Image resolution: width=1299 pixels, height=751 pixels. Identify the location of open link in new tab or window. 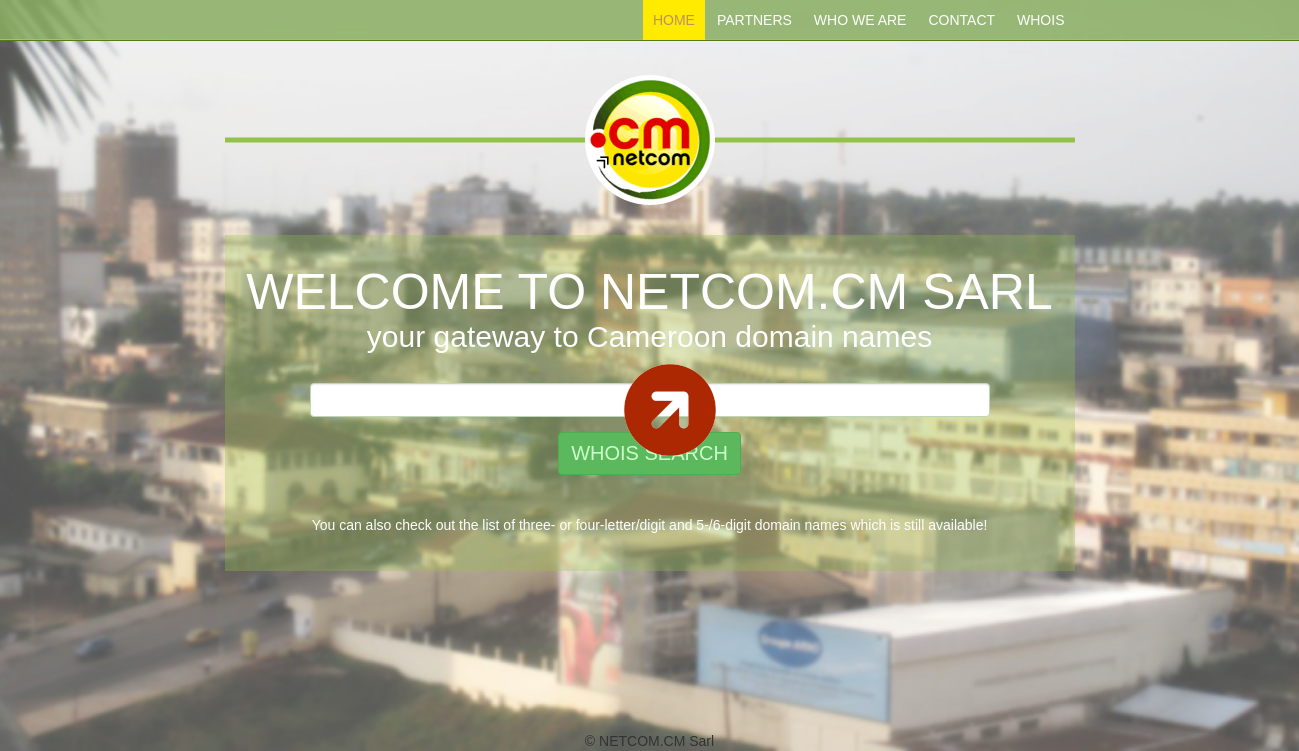
(670, 410).